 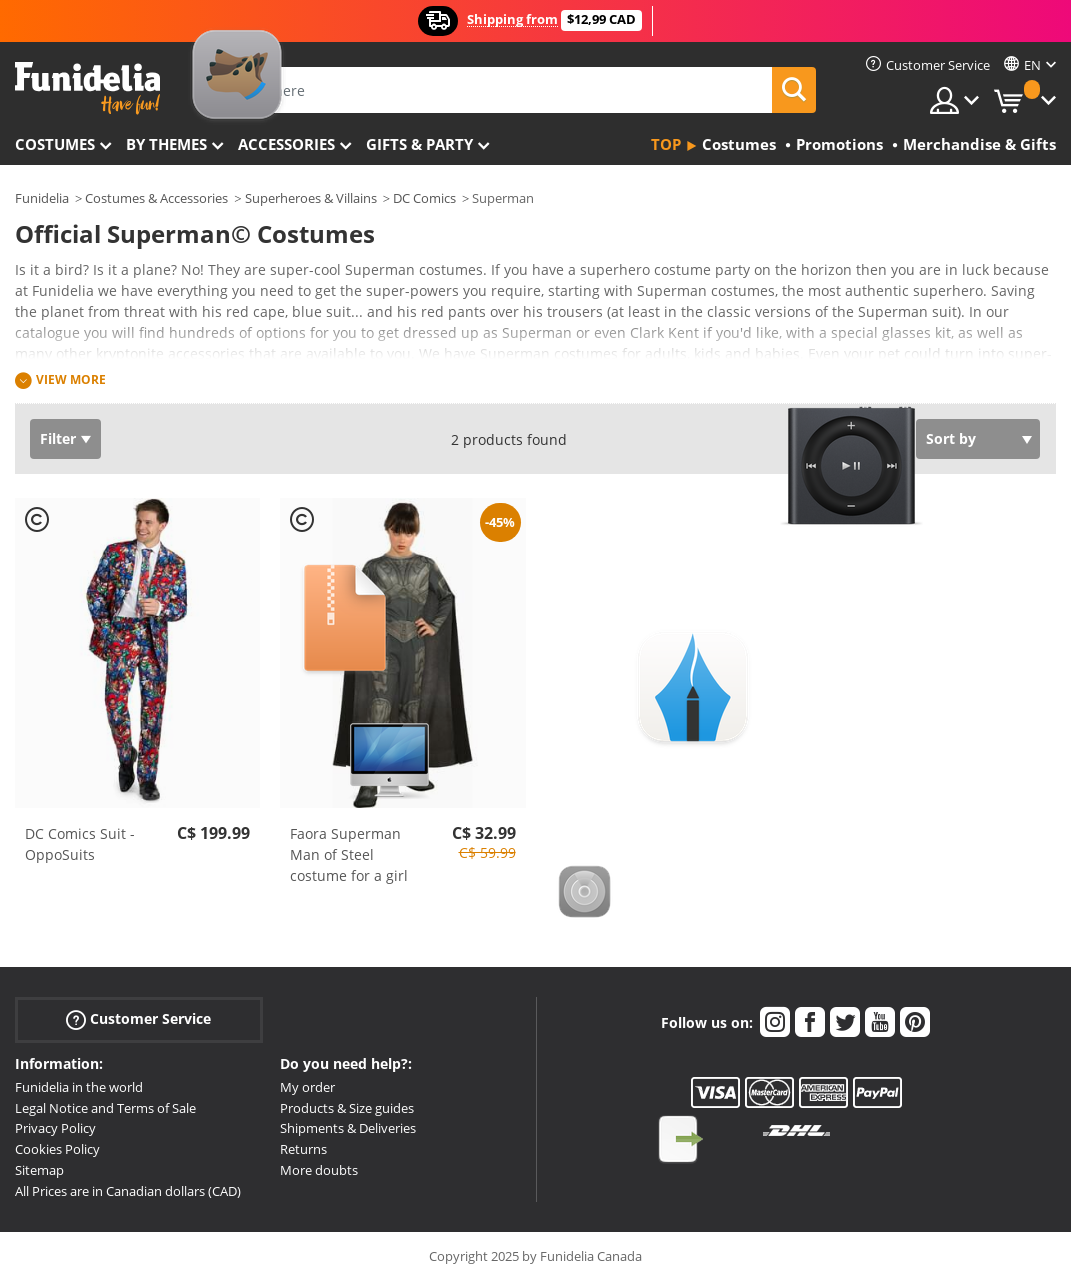 What do you see at coordinates (693, 687) in the screenshot?
I see `open scrivano writing app` at bounding box center [693, 687].